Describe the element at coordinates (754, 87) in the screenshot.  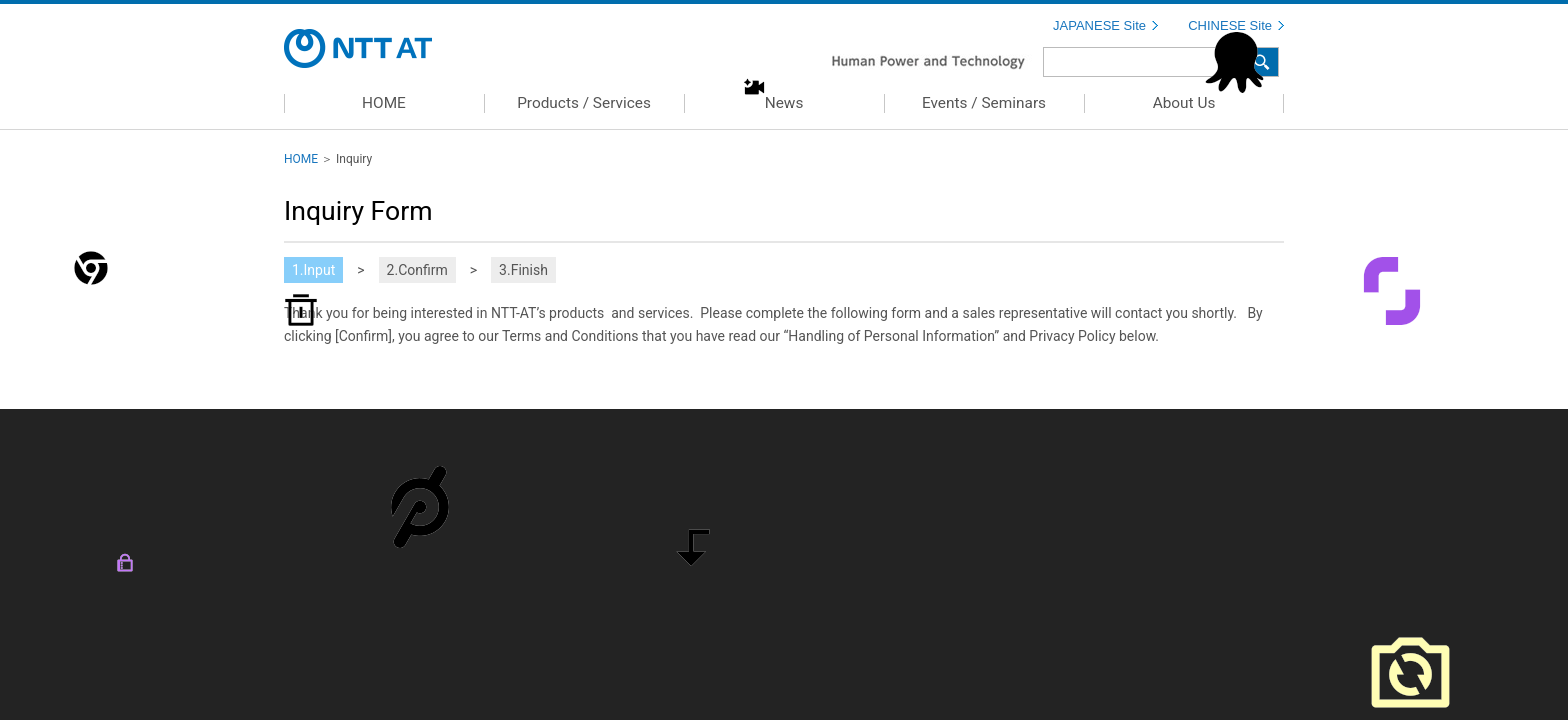
I see `enable AI-powered video features` at that location.